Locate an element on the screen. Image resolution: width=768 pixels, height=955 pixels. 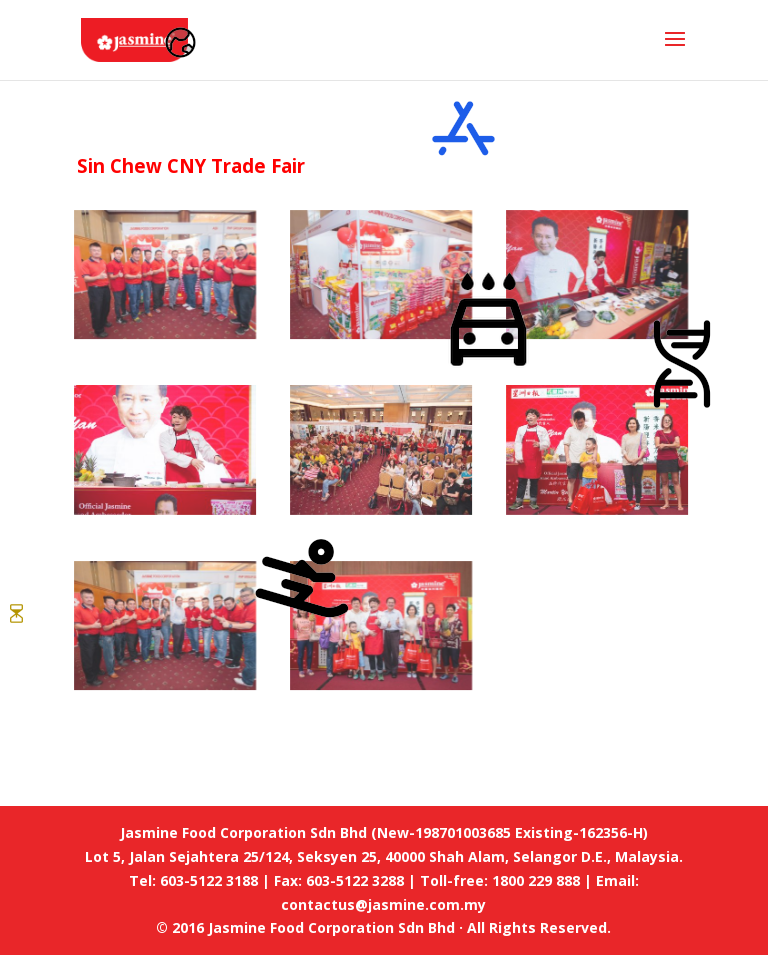
access genetic or biological information is located at coordinates (682, 364).